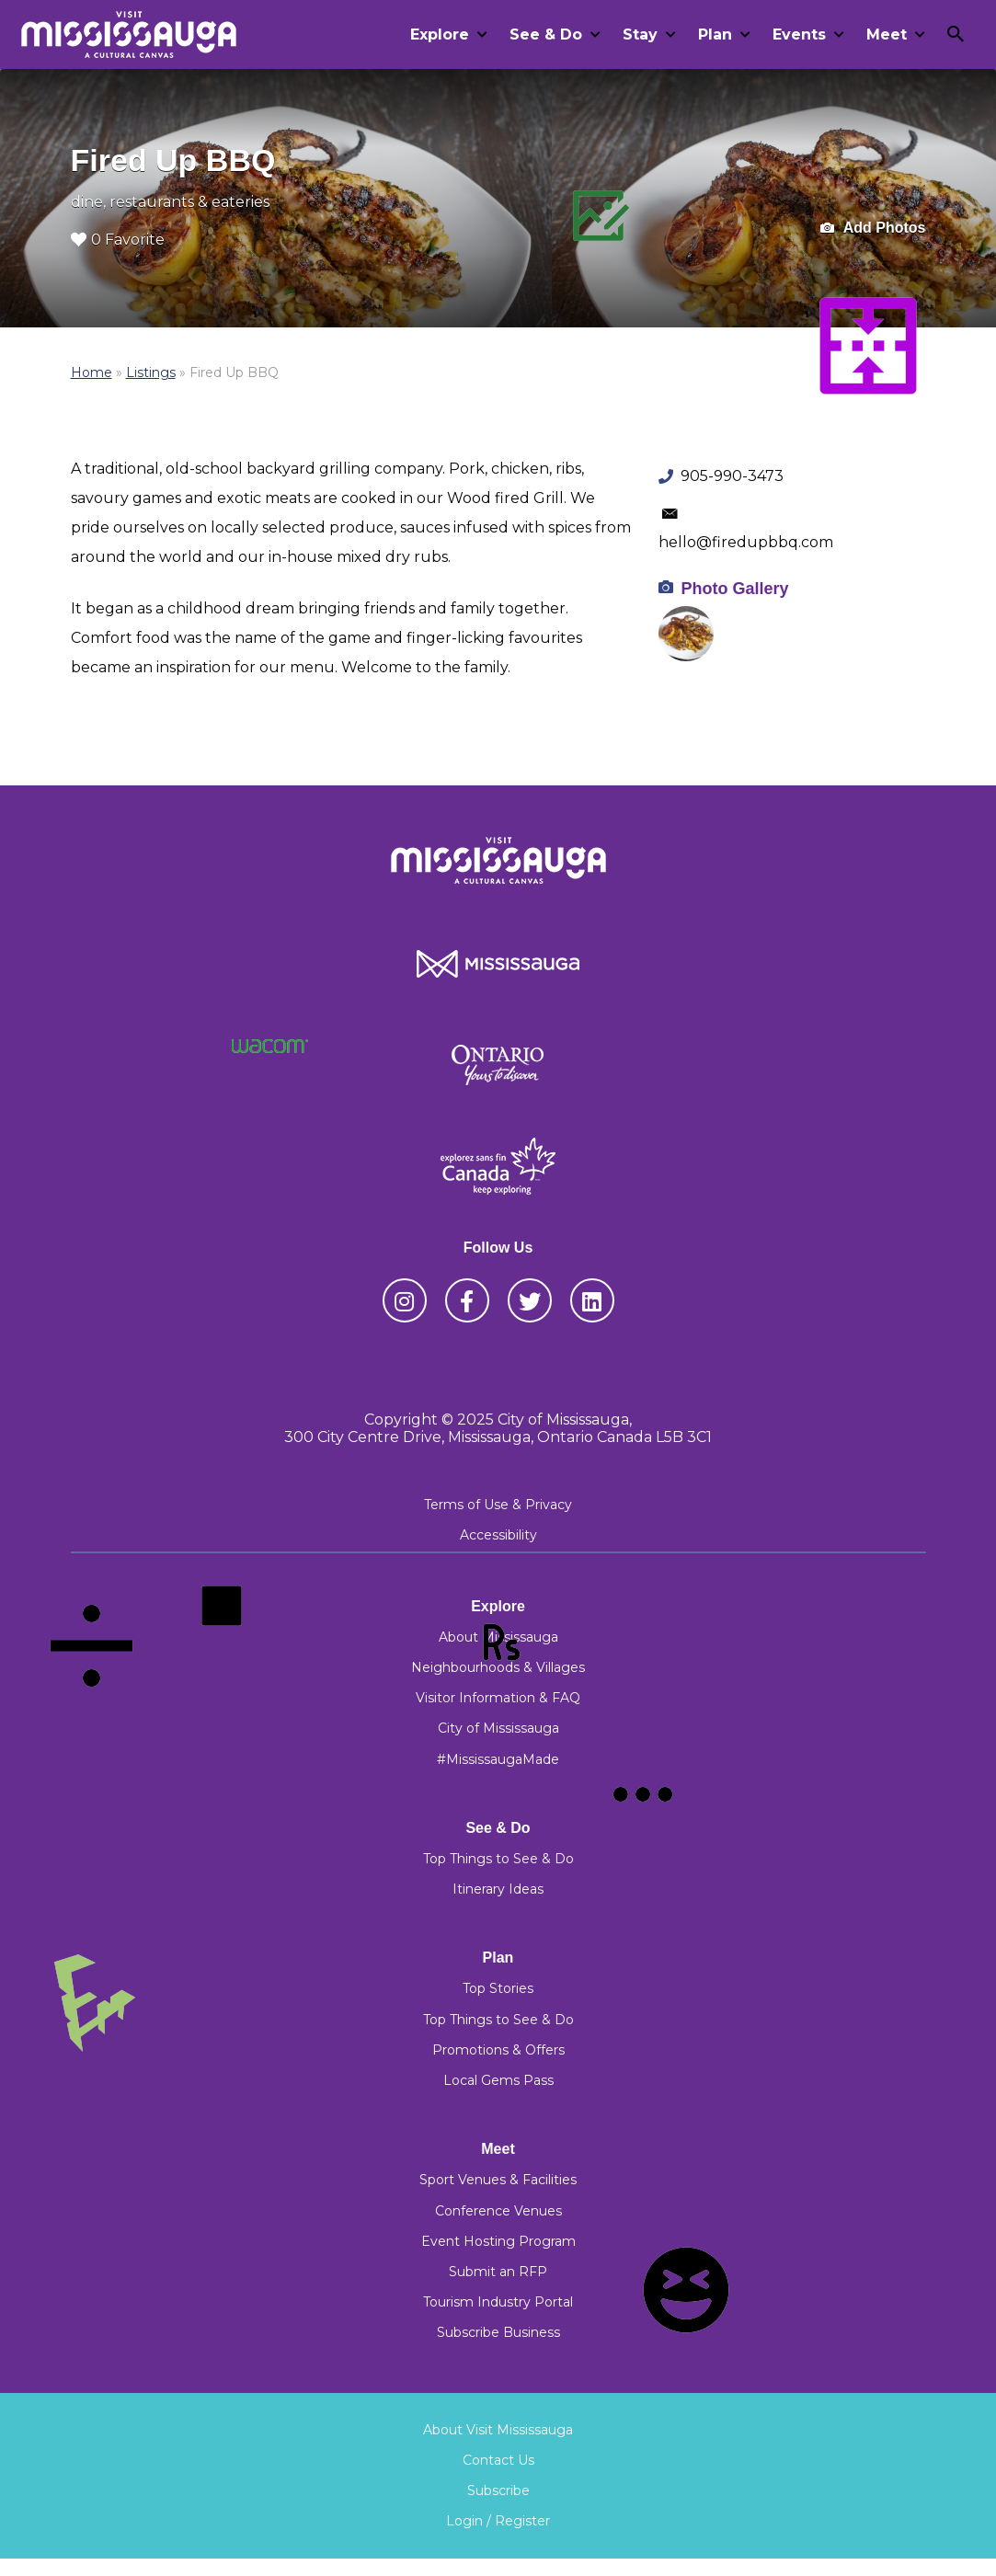 The image size is (996, 2576). I want to click on indicates price or payment amount in Indian rupees, so click(501, 1642).